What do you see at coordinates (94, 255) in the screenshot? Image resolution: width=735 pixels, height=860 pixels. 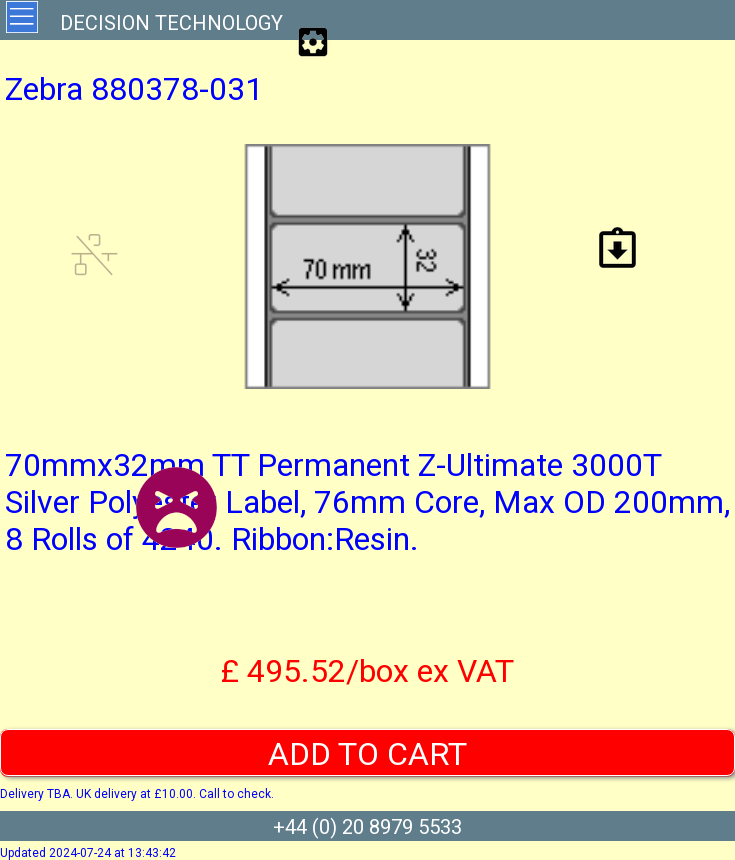 I see `network connection unavailable or disabled` at bounding box center [94, 255].